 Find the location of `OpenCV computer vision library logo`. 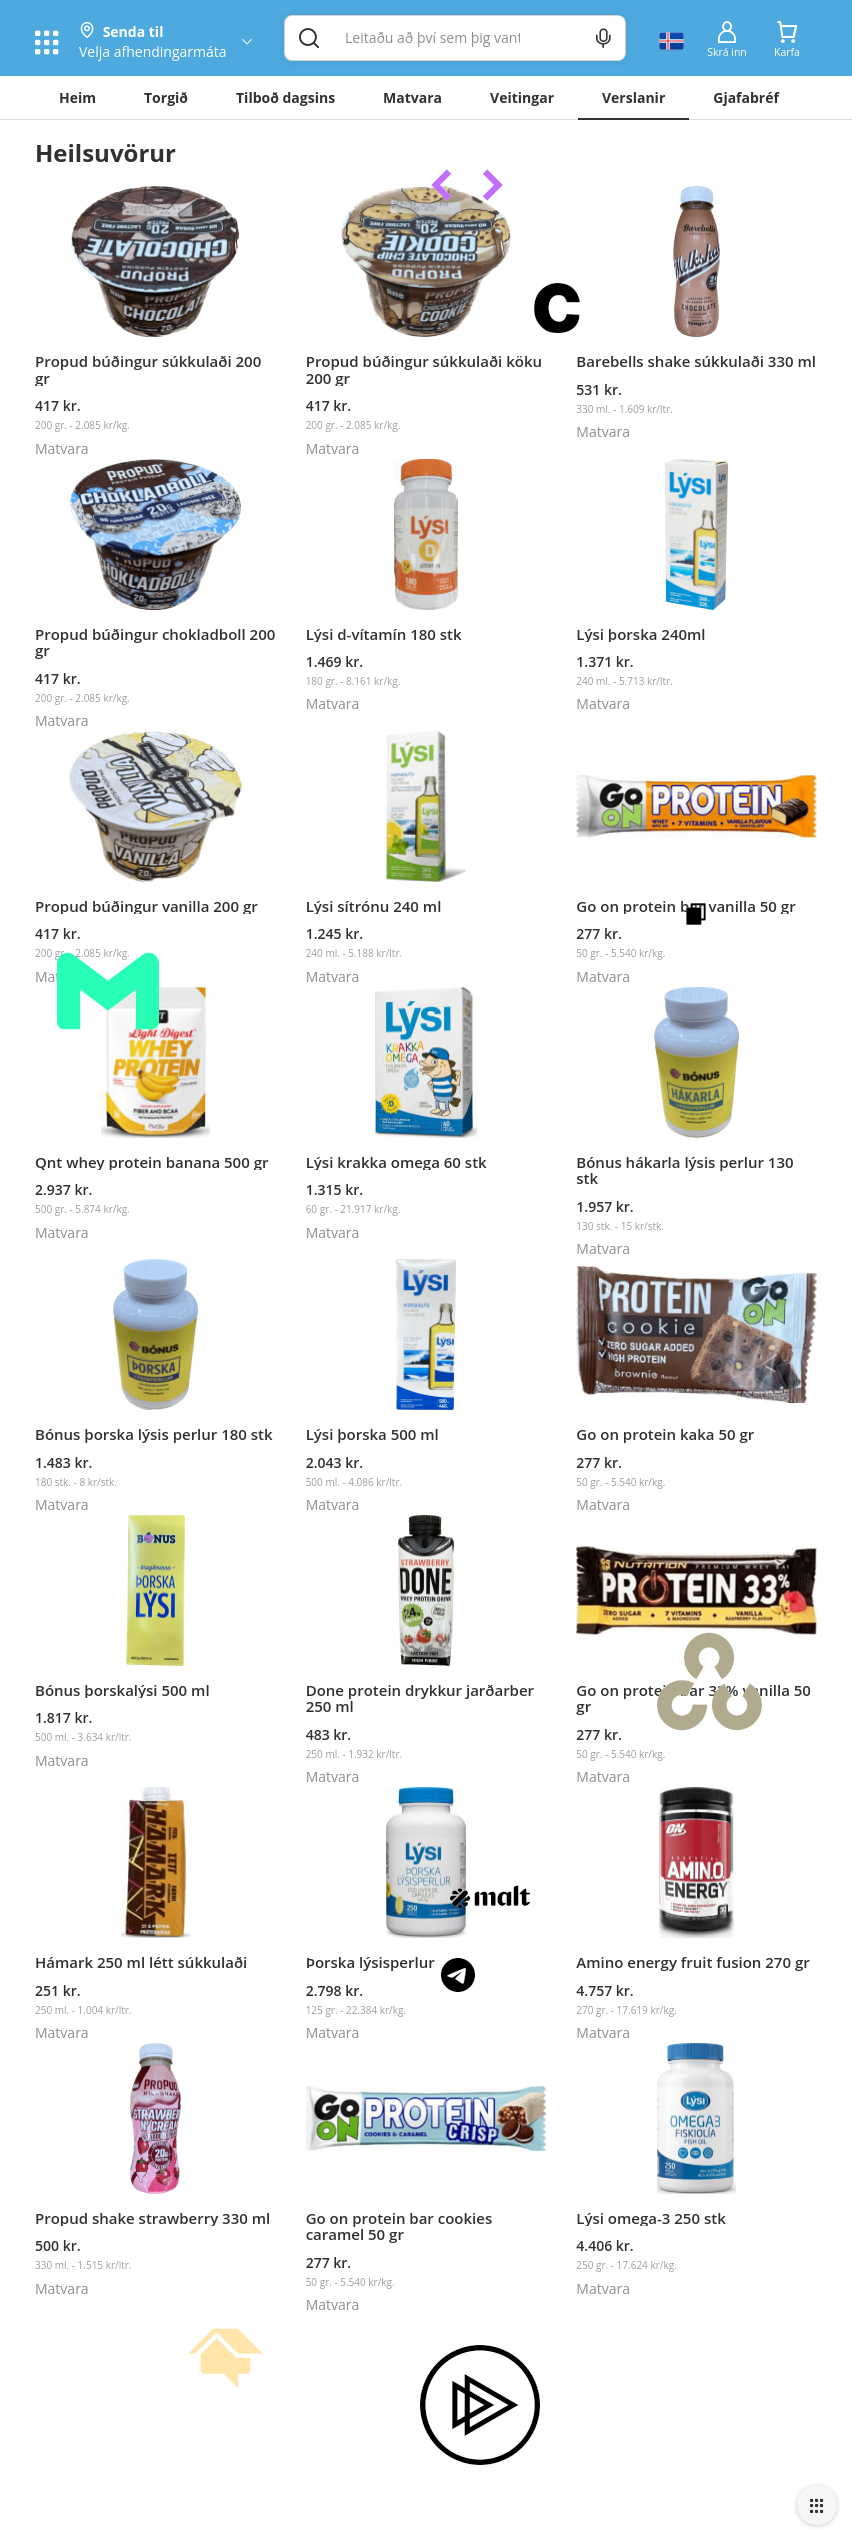

OpenCV computer vision library logo is located at coordinates (709, 1681).